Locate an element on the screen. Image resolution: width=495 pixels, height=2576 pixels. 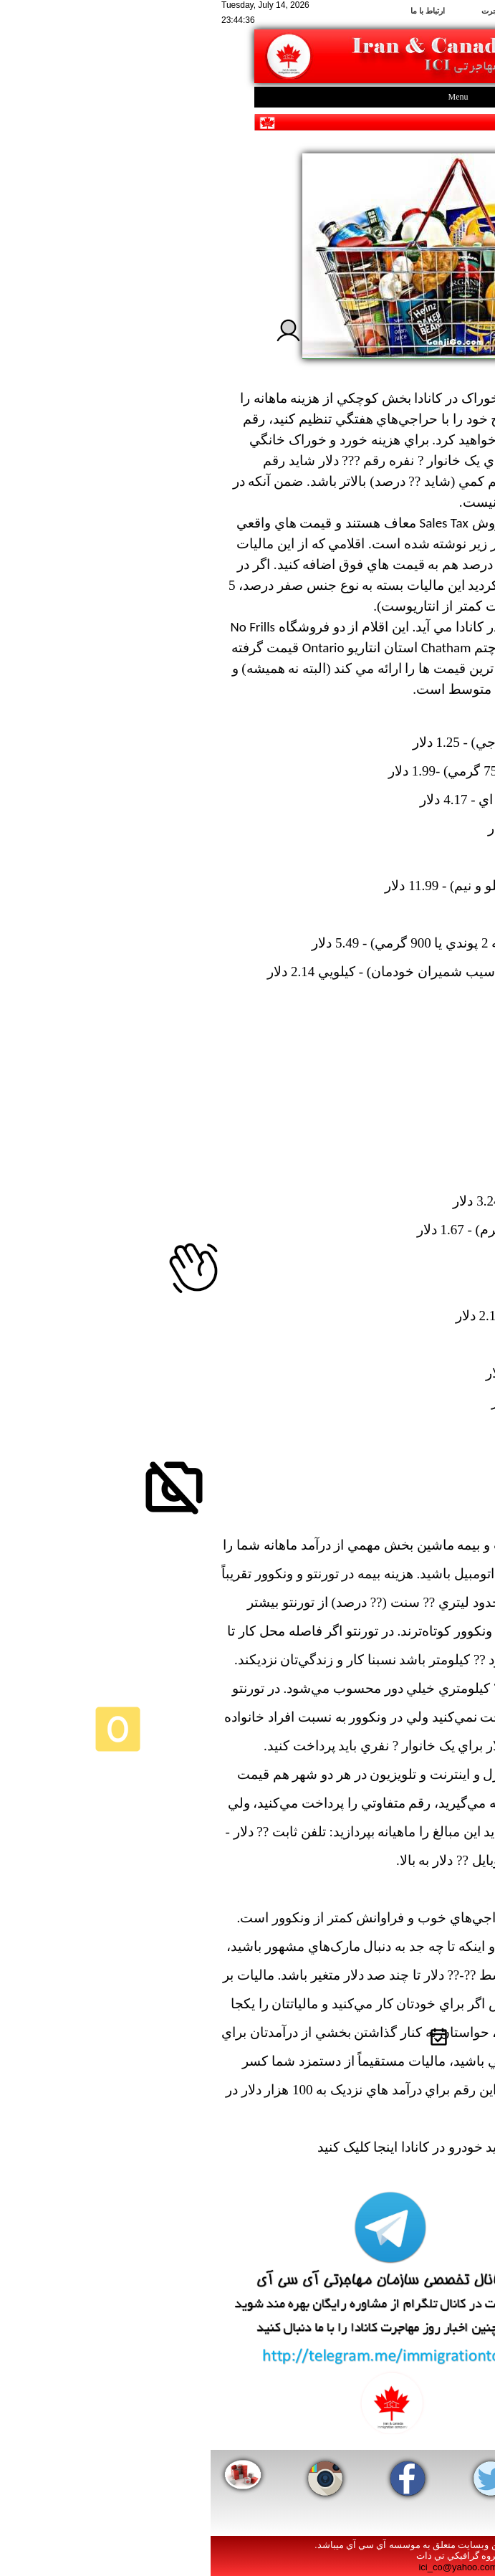
camera access is disabled is located at coordinates (174, 1488).